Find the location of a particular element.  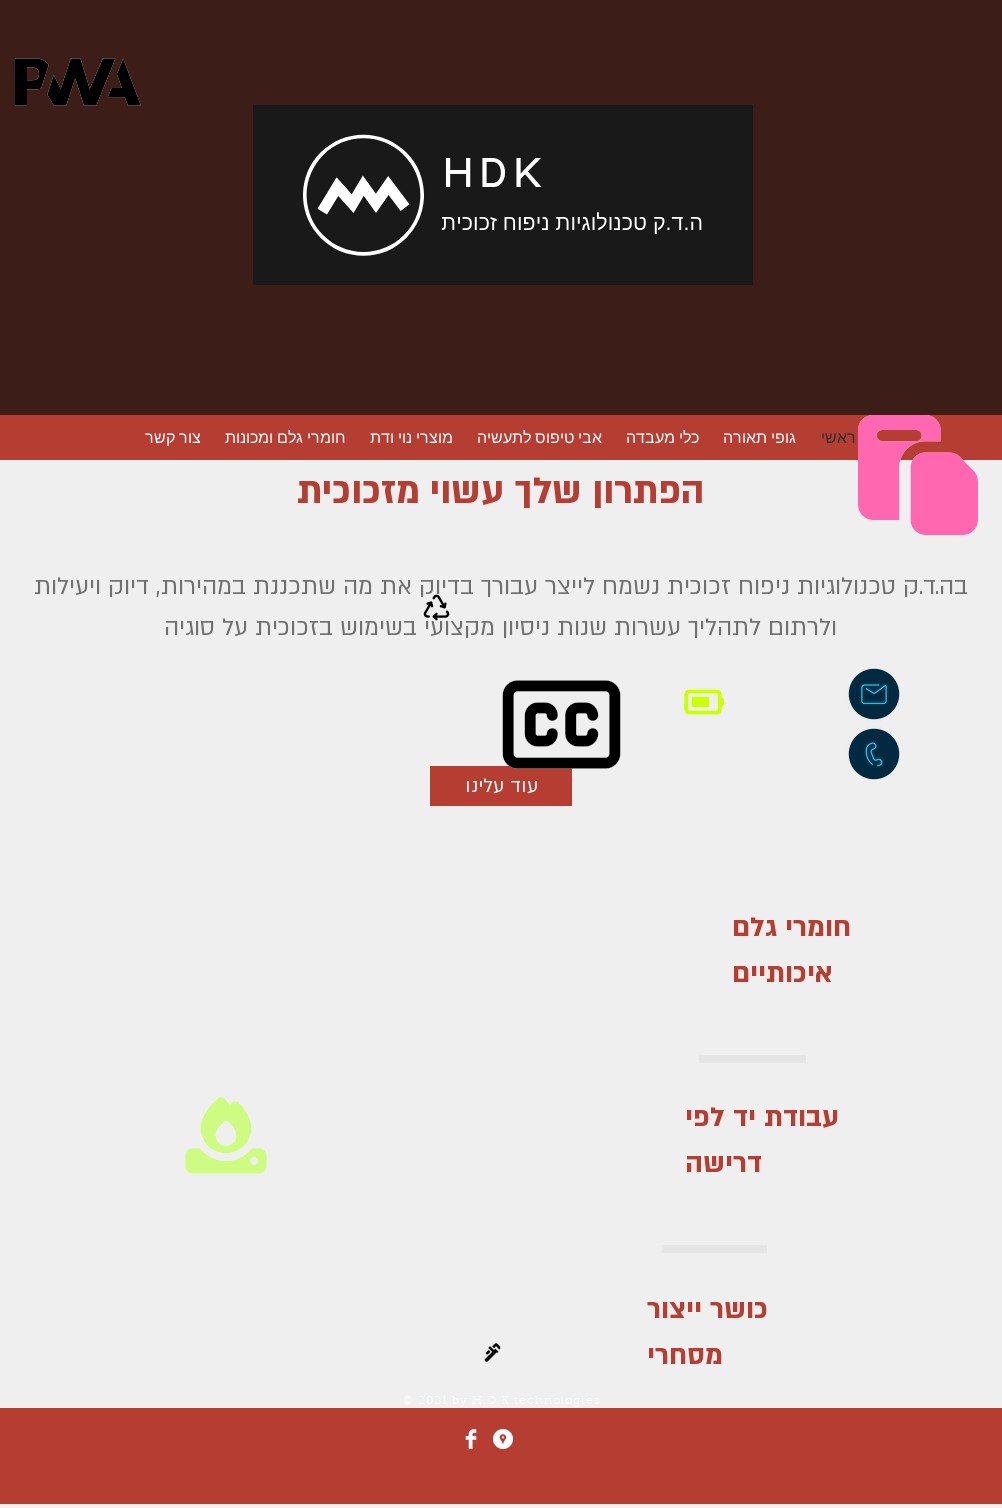

access plumbing services is located at coordinates (492, 1352).